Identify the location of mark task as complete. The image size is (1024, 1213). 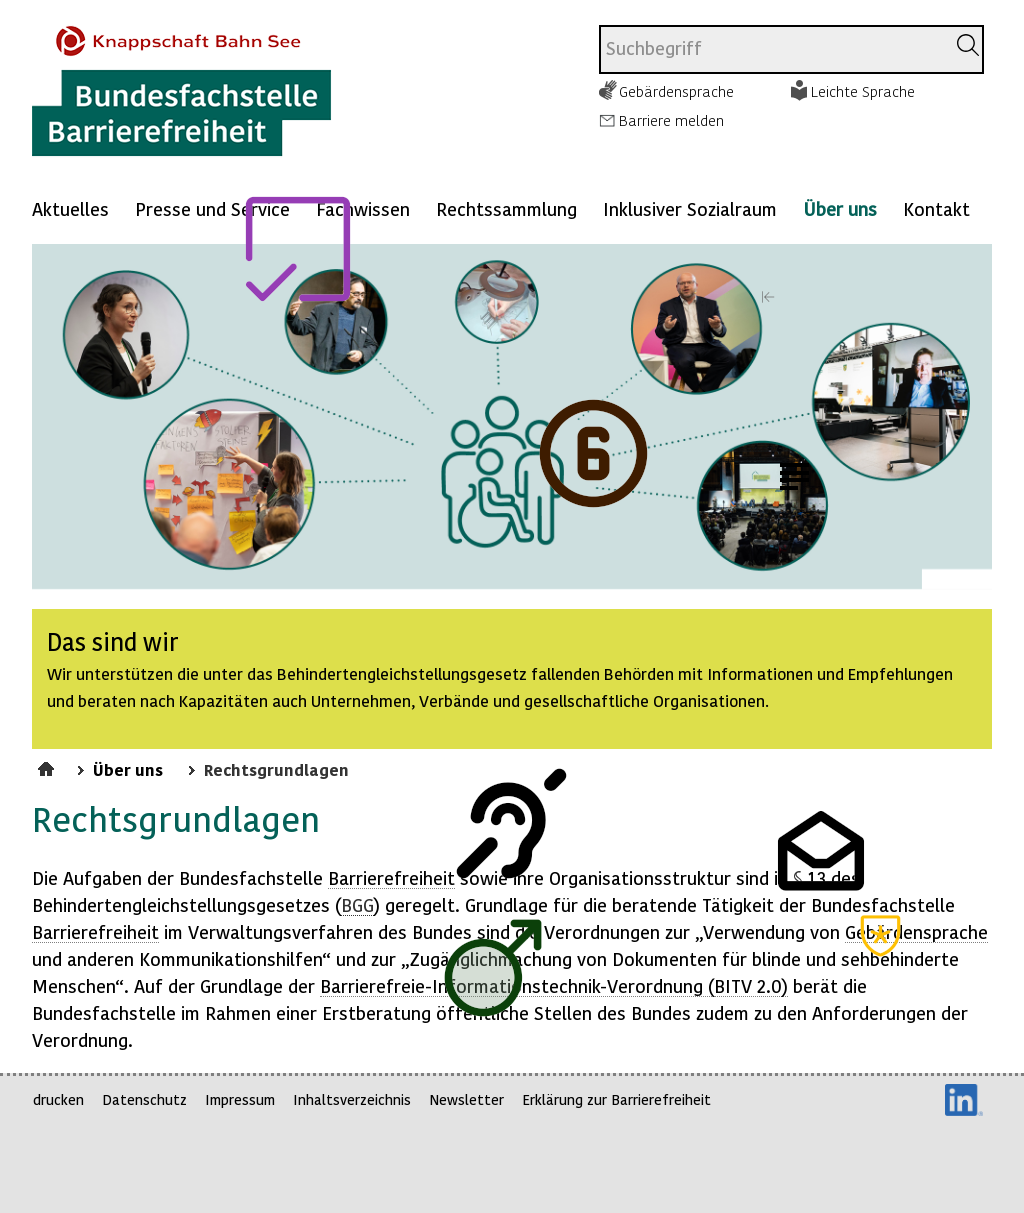
(298, 249).